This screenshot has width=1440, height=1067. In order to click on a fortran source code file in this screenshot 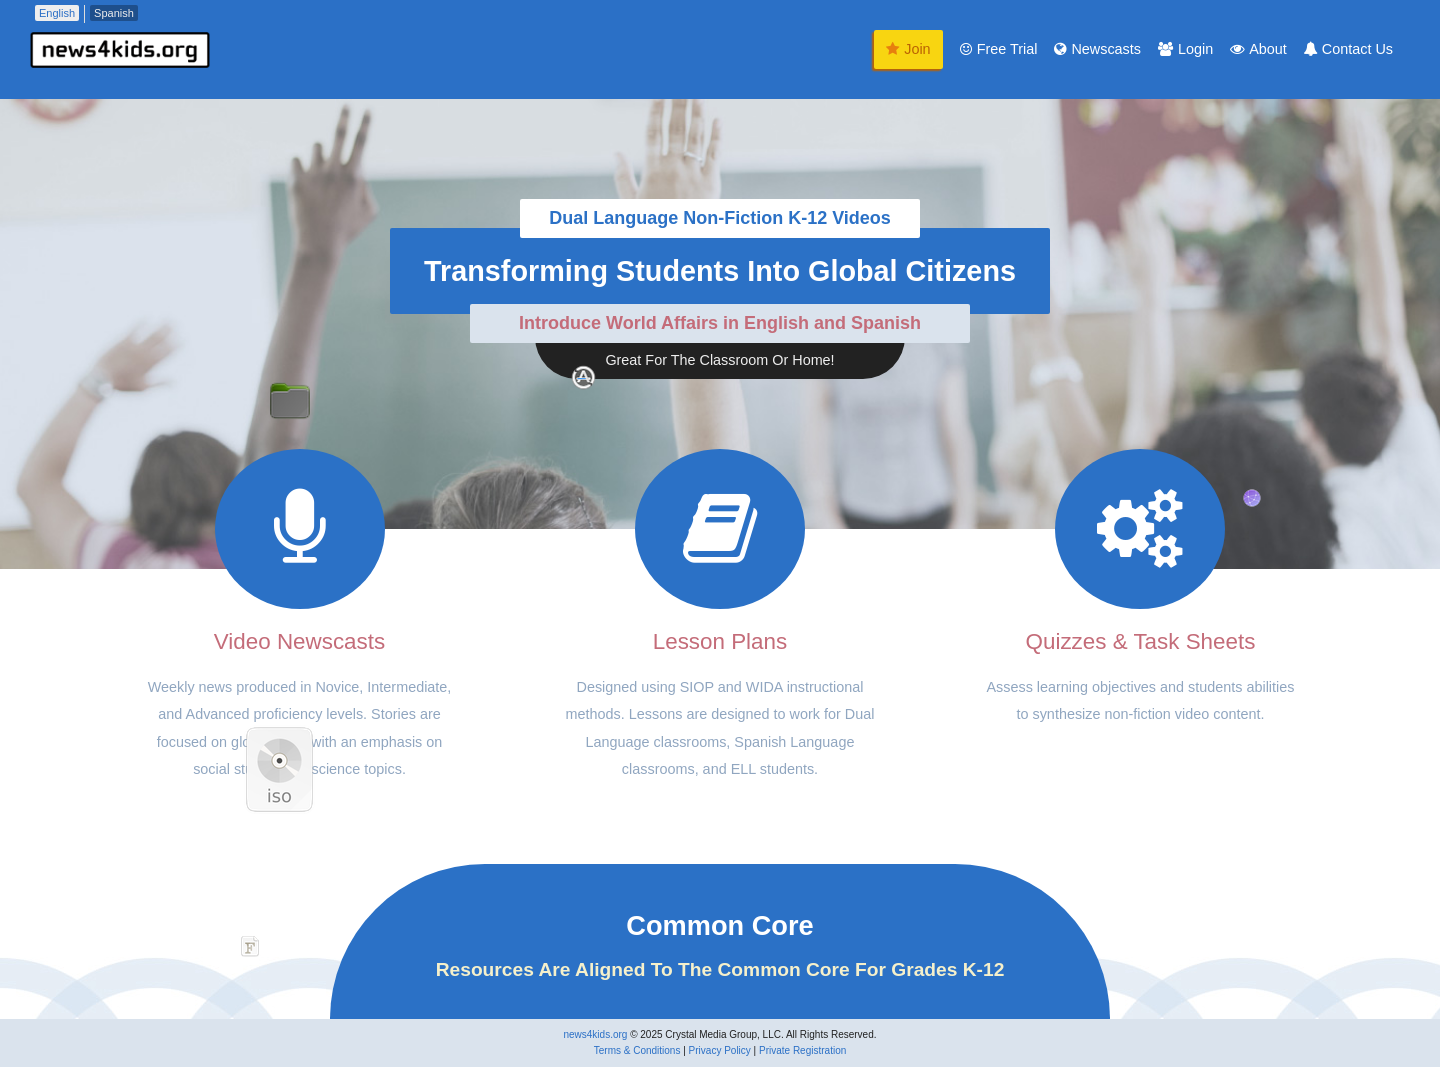, I will do `click(250, 946)`.